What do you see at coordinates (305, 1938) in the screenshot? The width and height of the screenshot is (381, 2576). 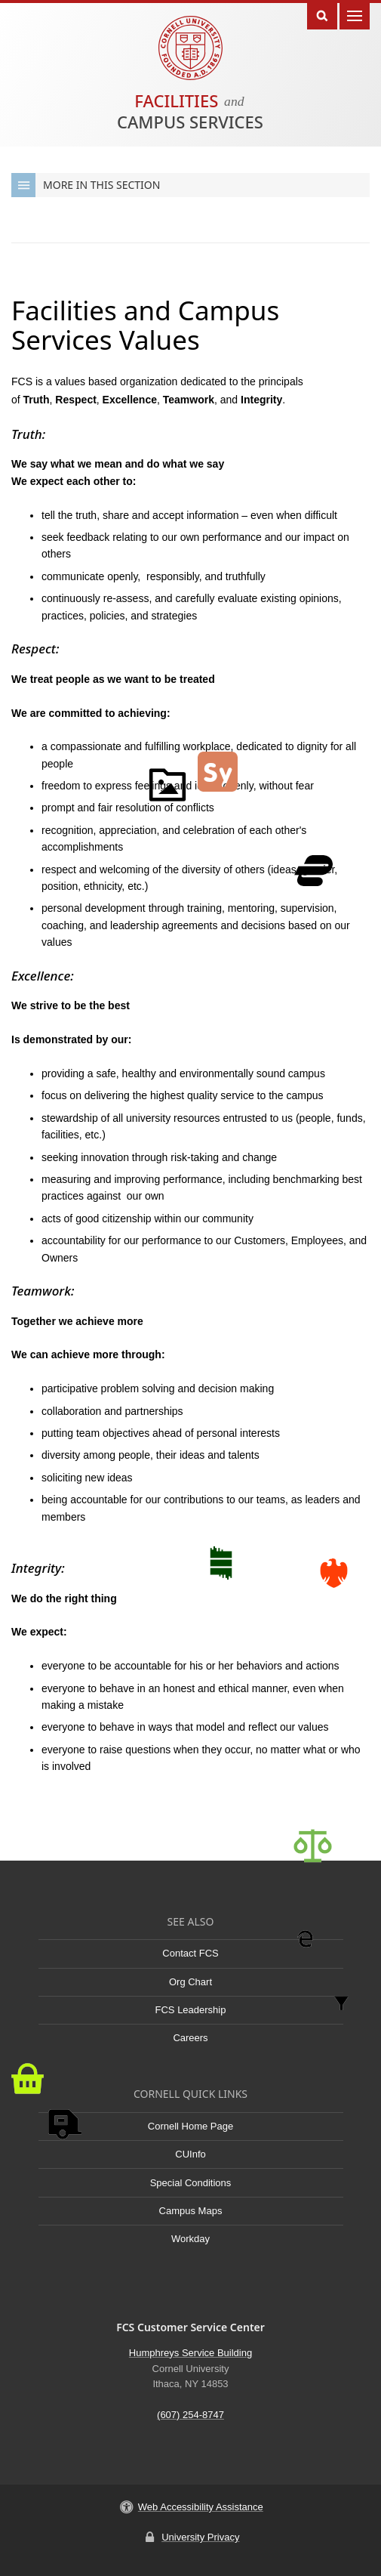 I see `open microsoft edge browser` at bounding box center [305, 1938].